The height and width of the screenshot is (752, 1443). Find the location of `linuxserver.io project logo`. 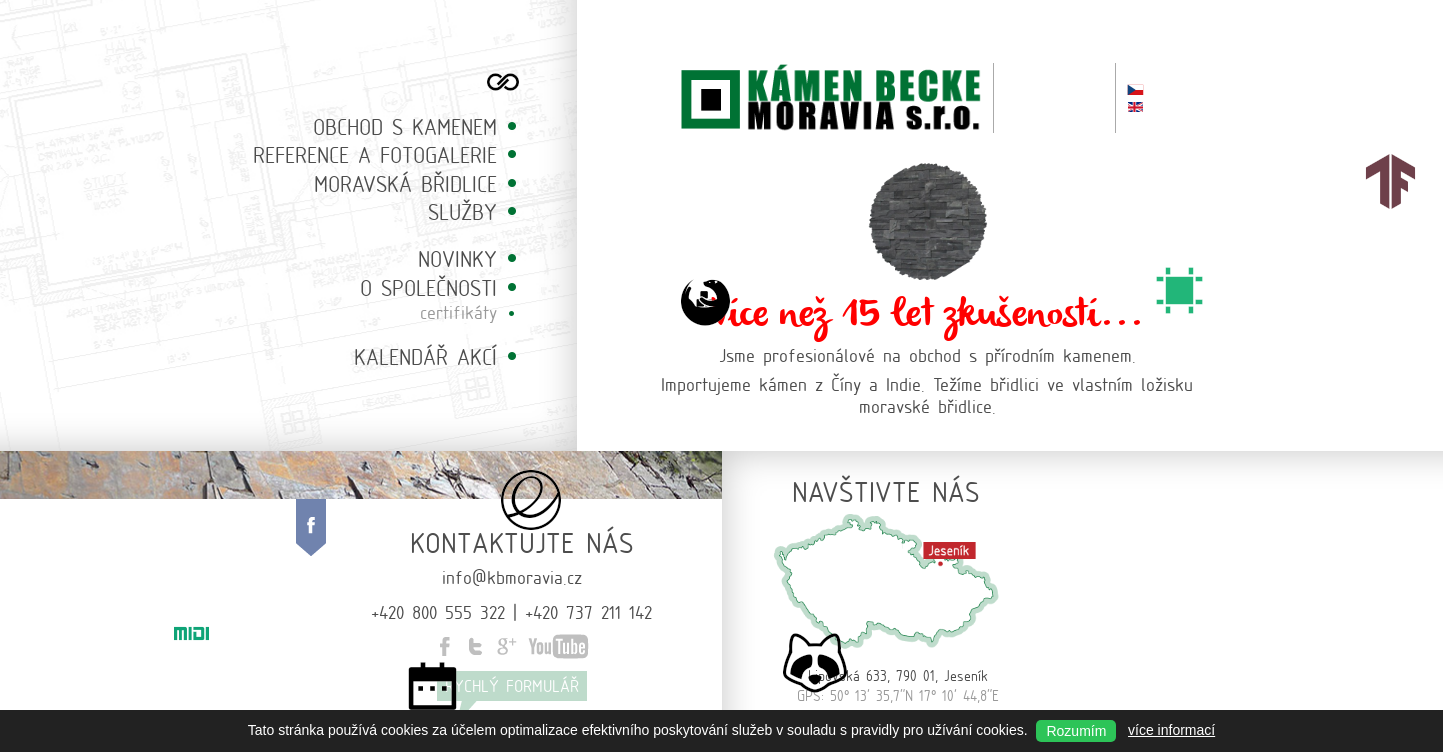

linuxserver.io project logo is located at coordinates (705, 302).